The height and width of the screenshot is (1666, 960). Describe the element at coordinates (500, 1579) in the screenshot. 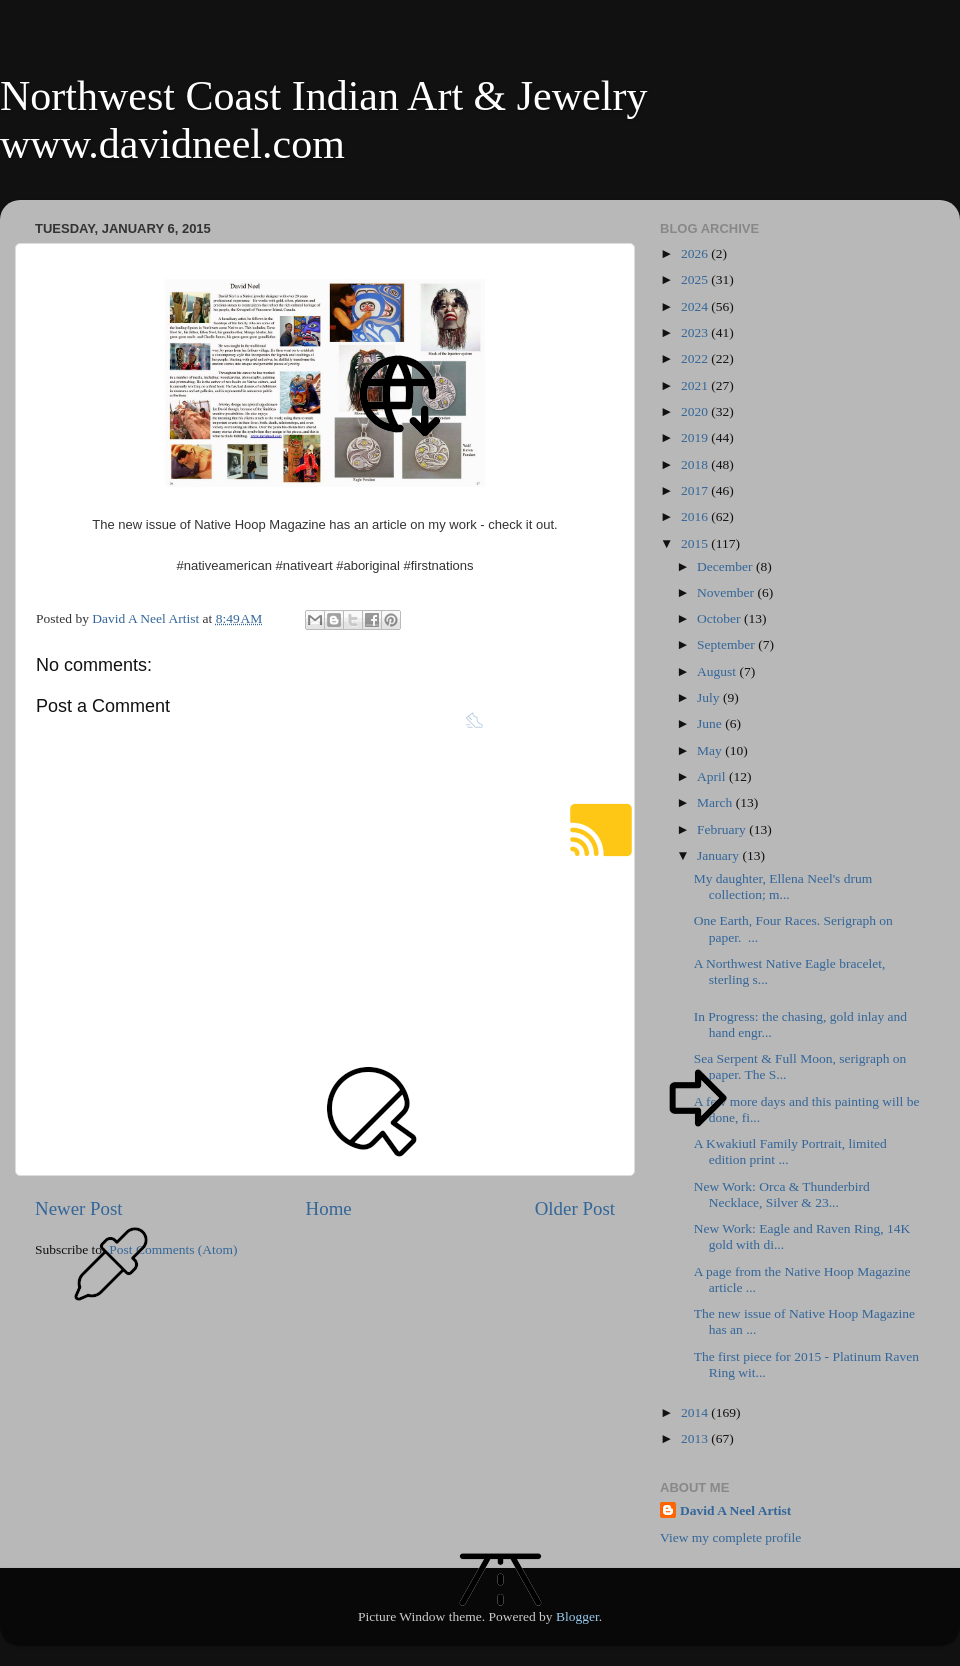

I see `view directions or navigation` at that location.